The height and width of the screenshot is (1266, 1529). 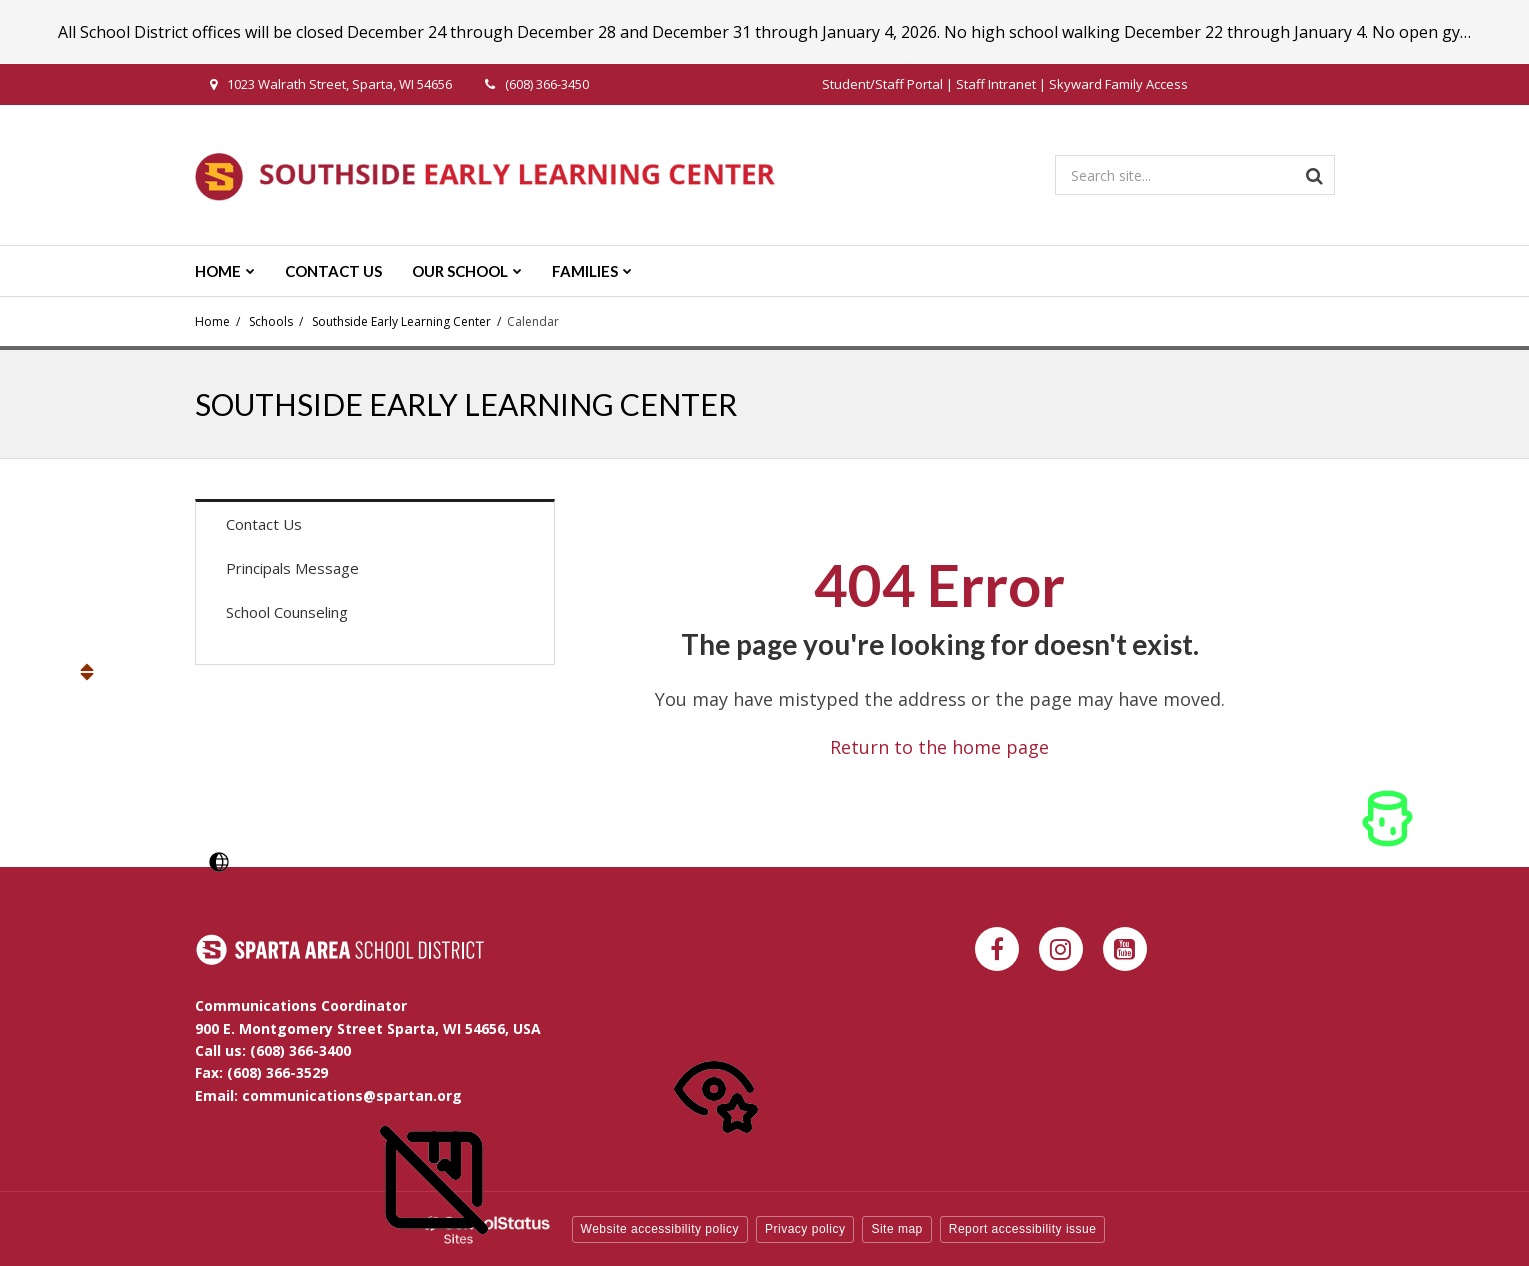 I want to click on switch to global or worldwide view, so click(x=219, y=862).